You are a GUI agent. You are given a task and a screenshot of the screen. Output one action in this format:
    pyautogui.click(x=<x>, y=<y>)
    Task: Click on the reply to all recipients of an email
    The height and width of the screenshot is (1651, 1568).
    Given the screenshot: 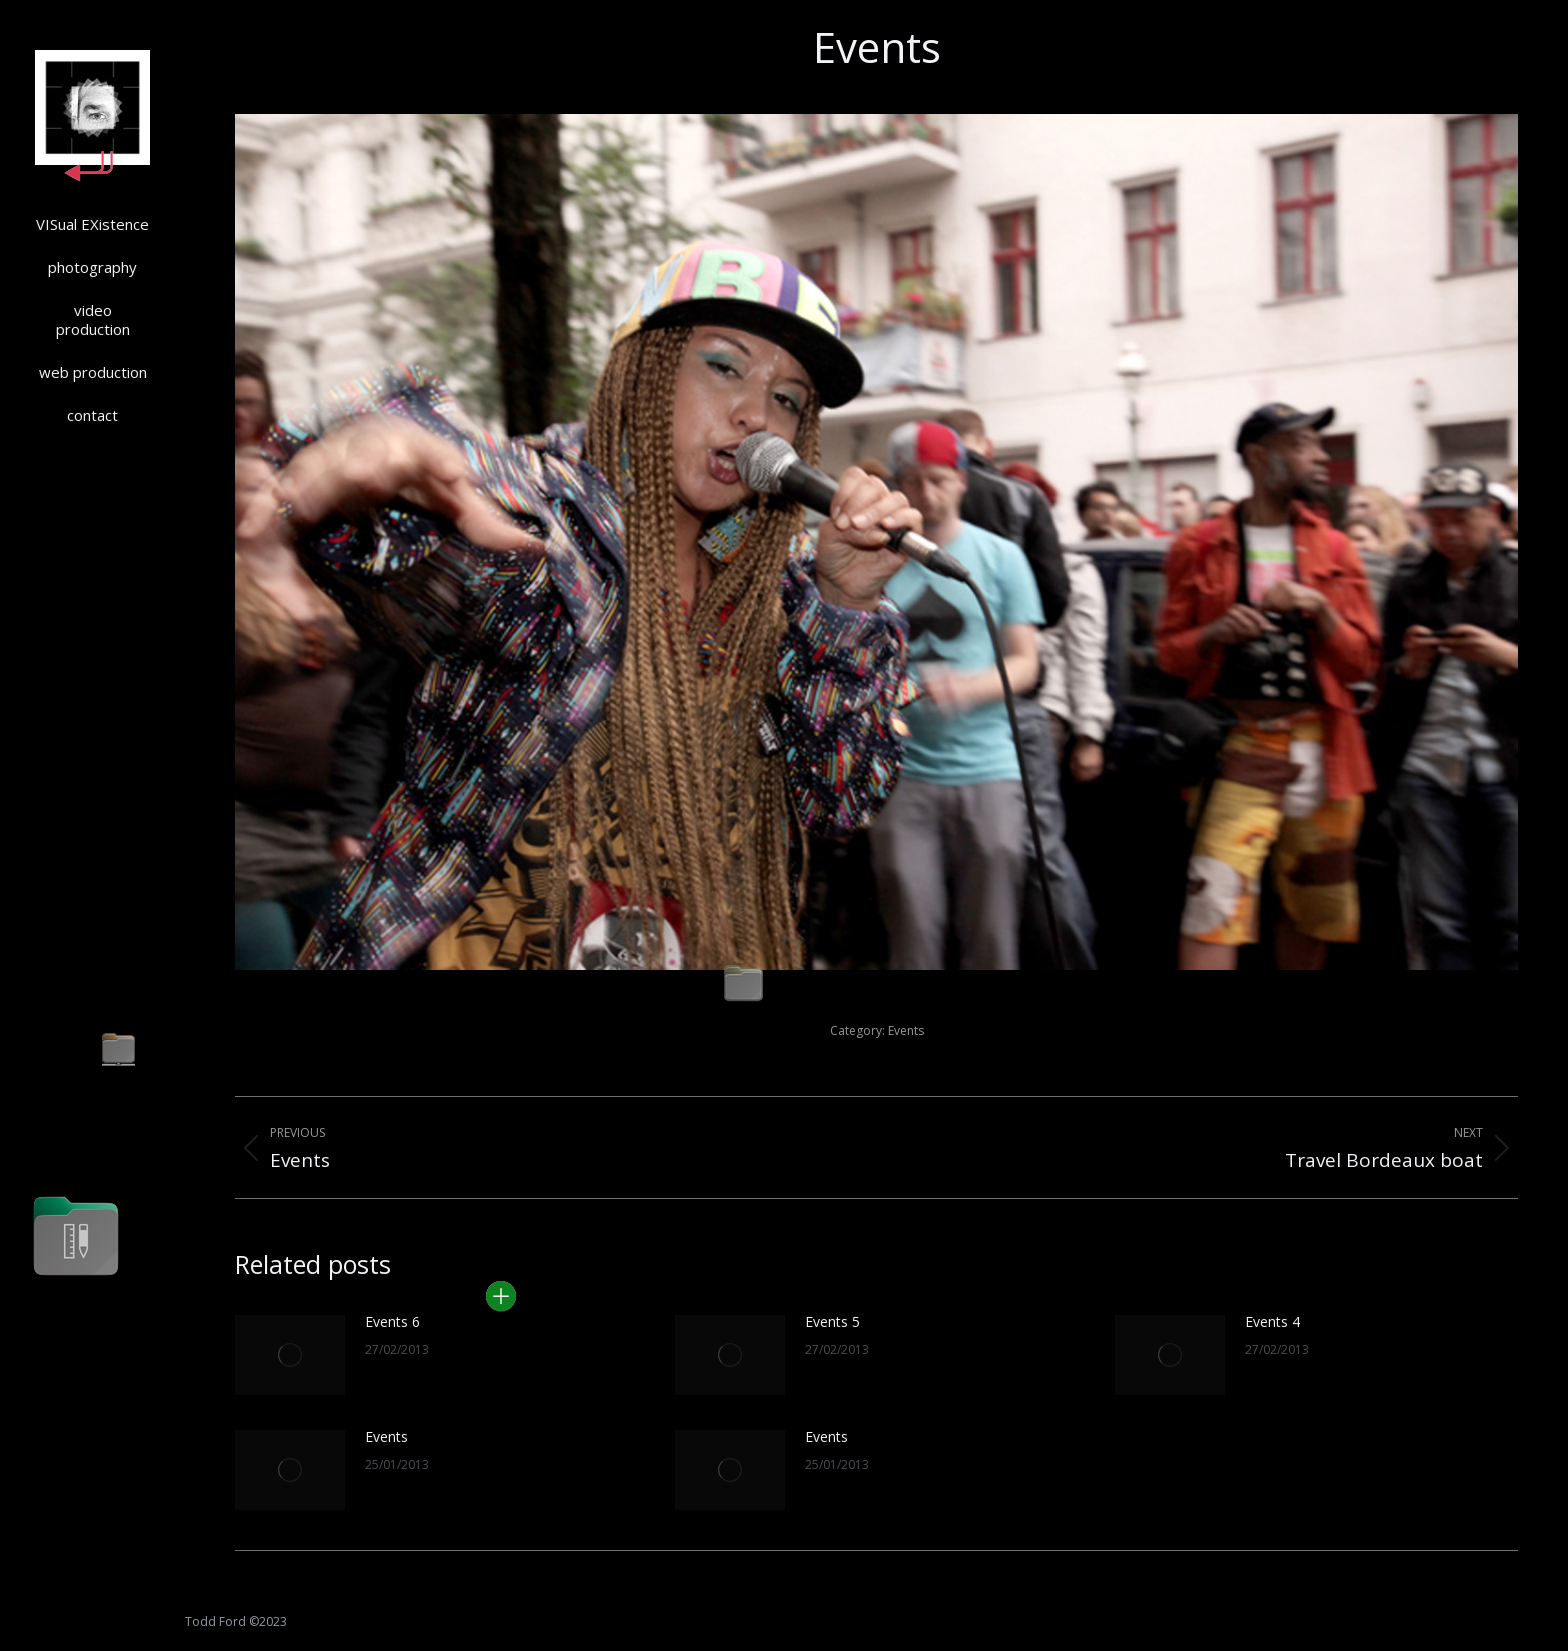 What is the action you would take?
    pyautogui.click(x=88, y=166)
    